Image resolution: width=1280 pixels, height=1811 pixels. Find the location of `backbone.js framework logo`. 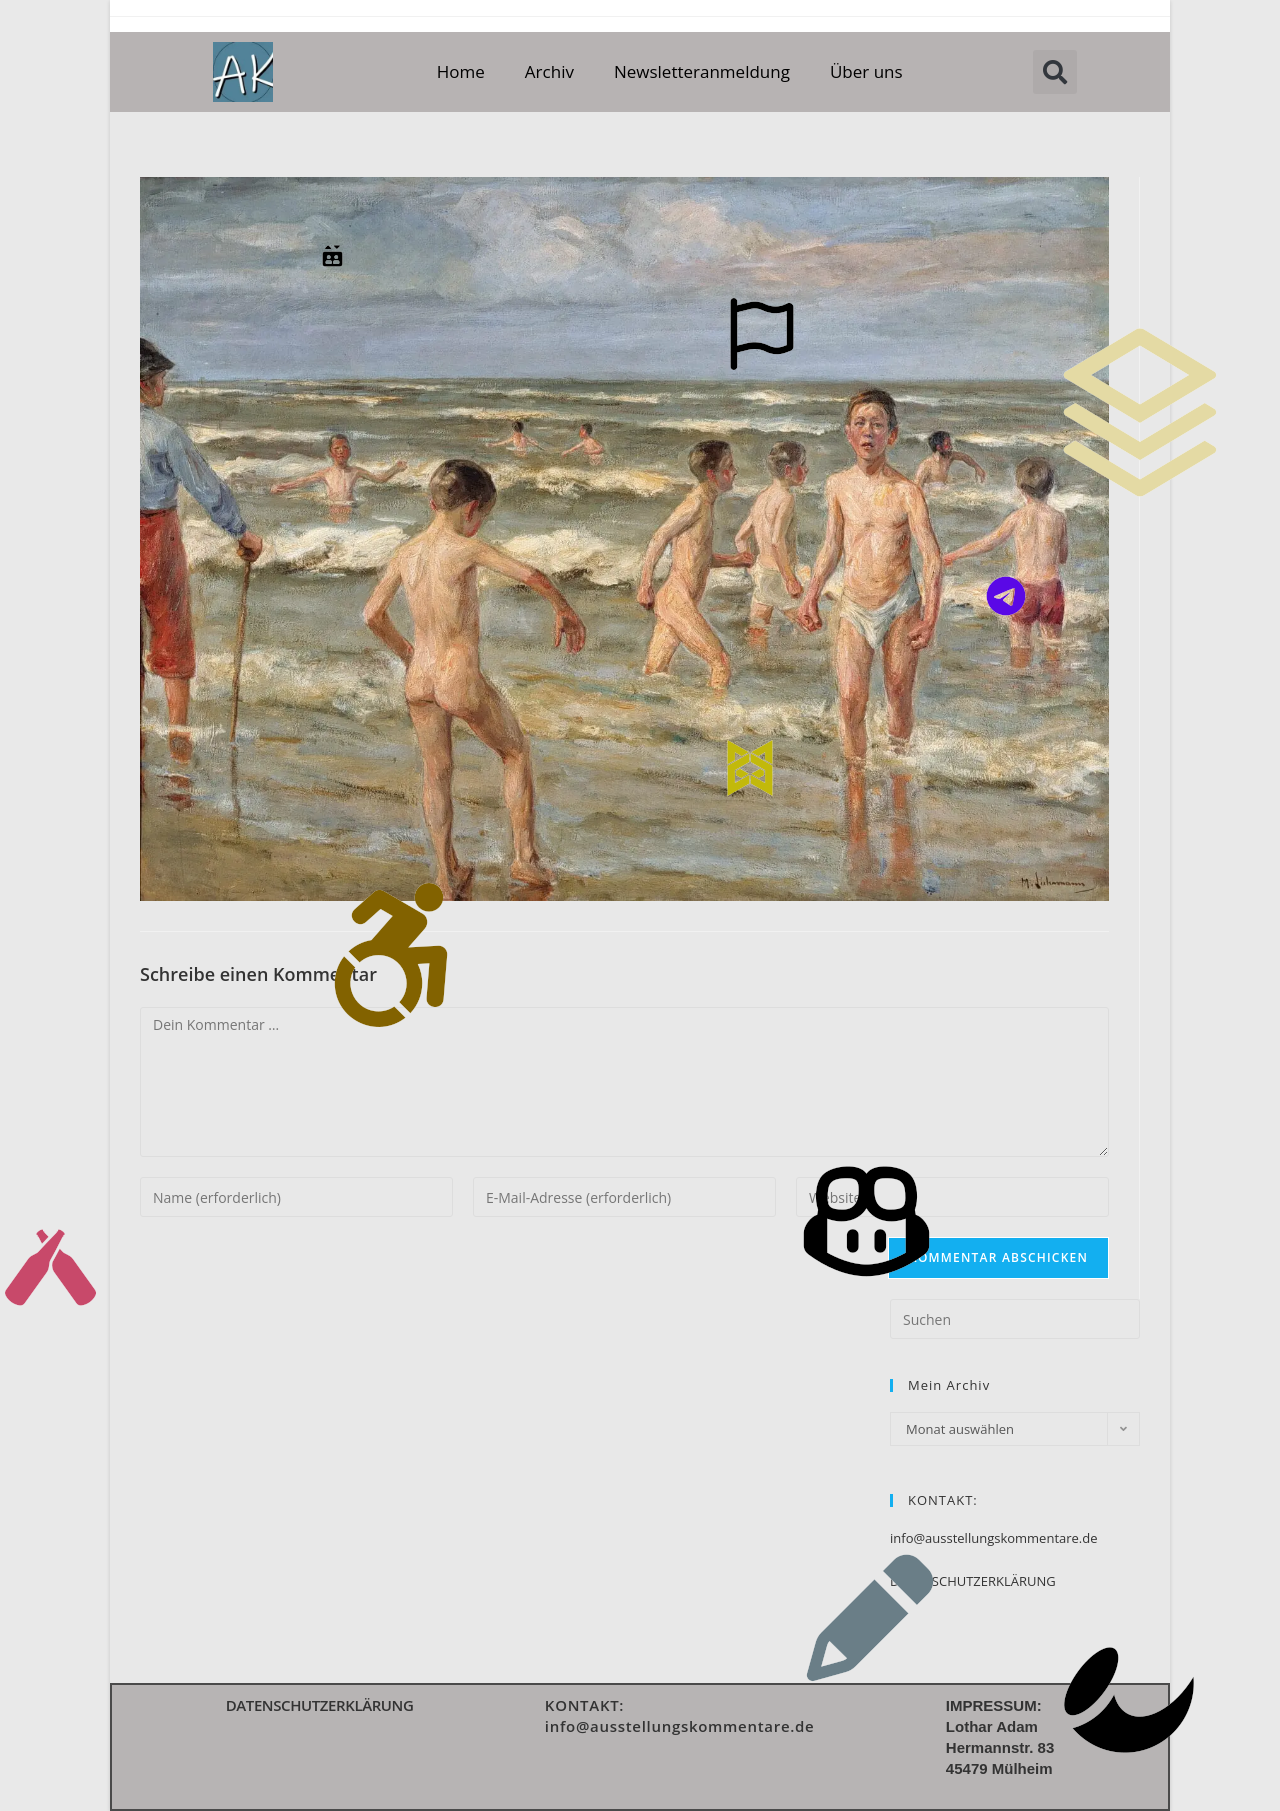

backbone.js framework logo is located at coordinates (750, 768).